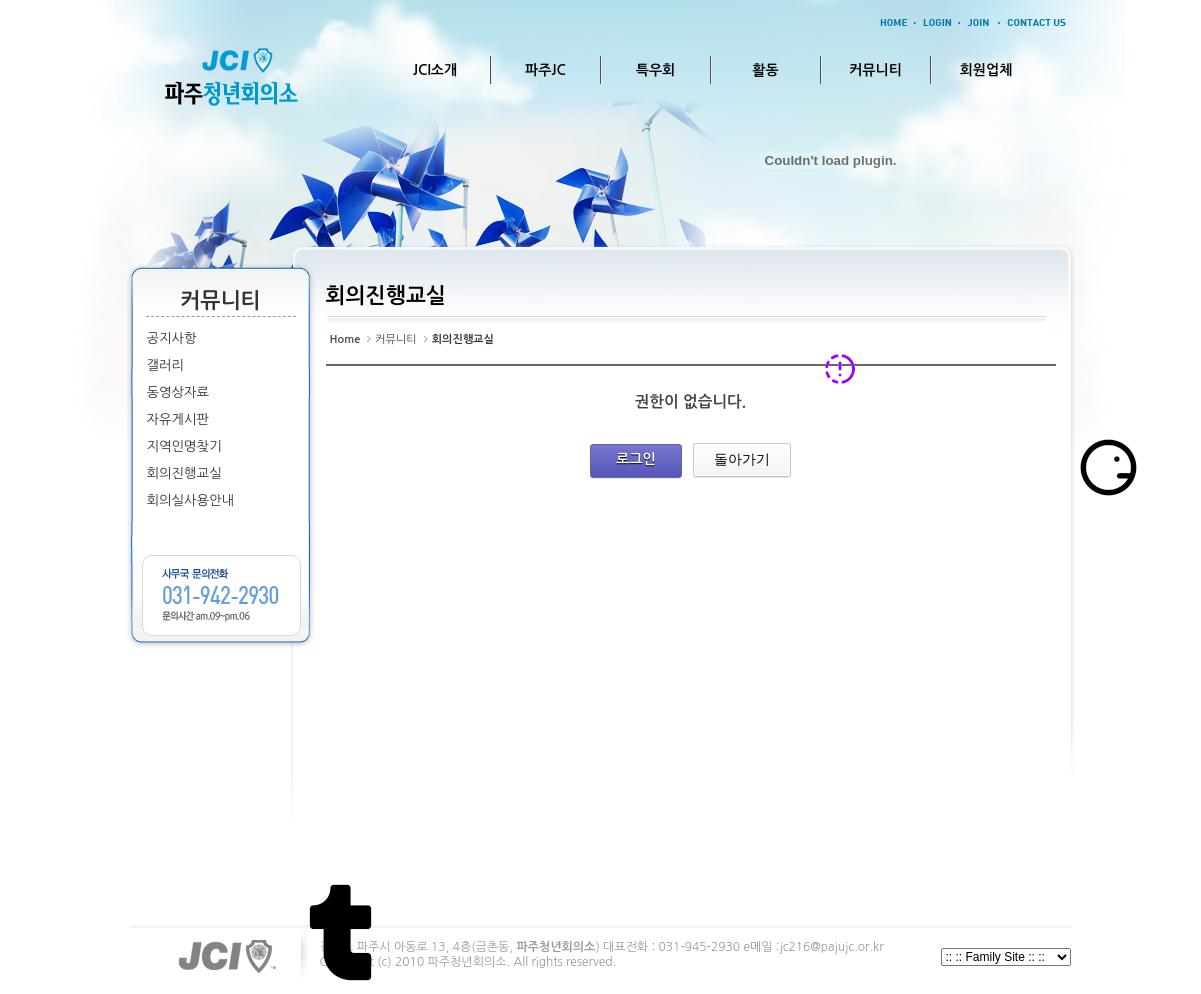  What do you see at coordinates (1108, 467) in the screenshot?
I see `emoji or mood selector looking right` at bounding box center [1108, 467].